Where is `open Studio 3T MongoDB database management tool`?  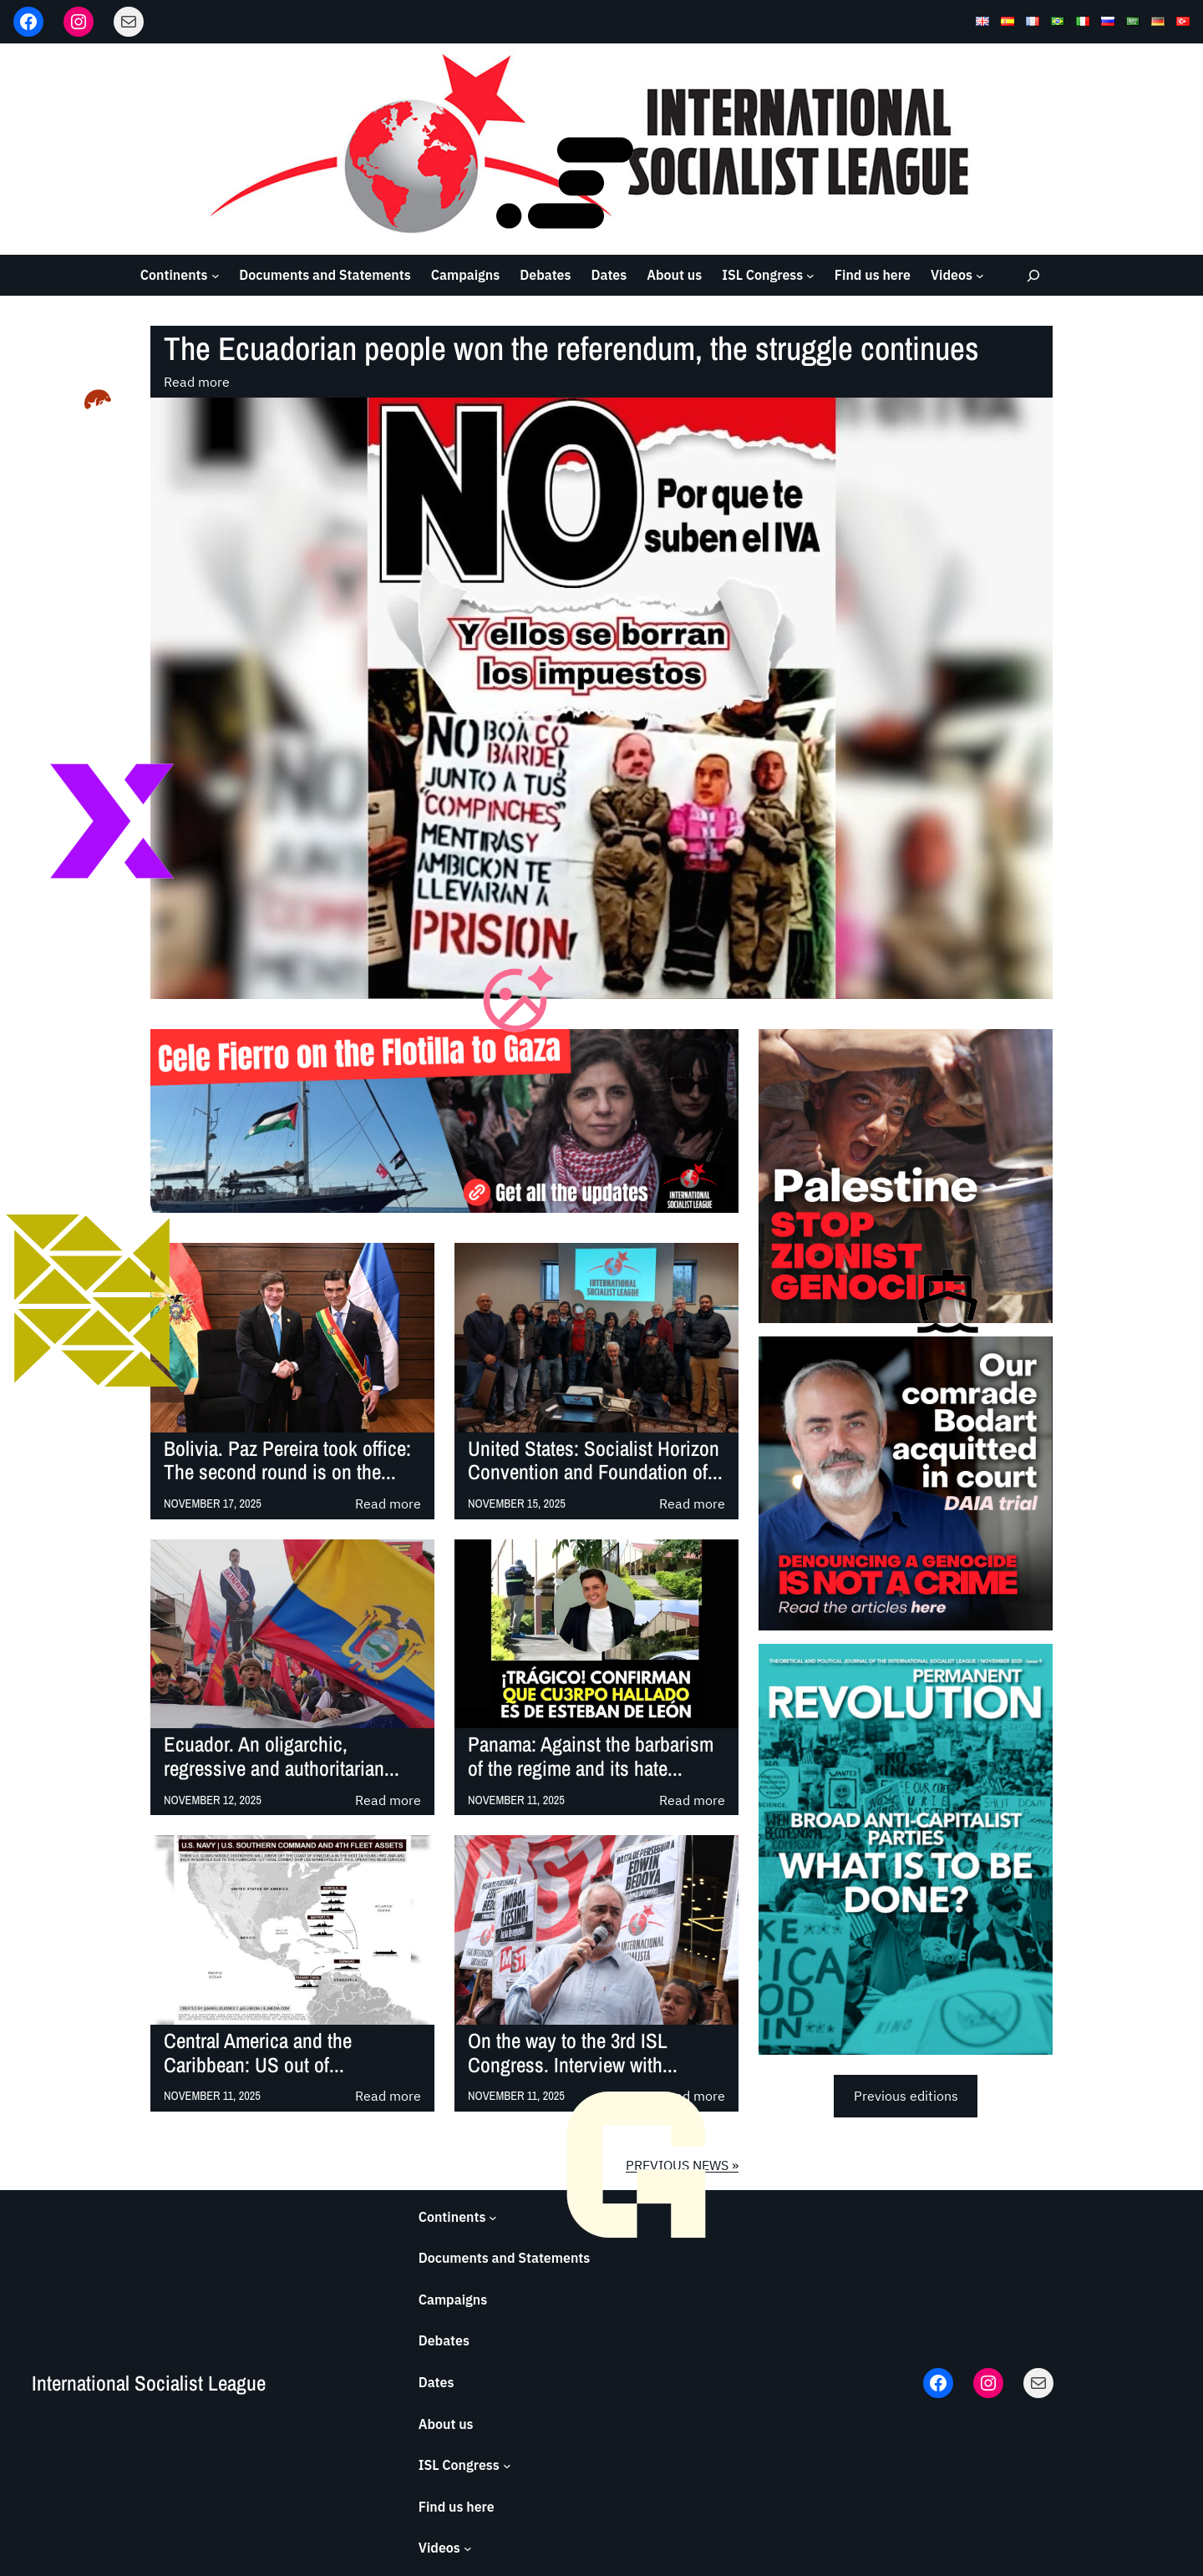 open Studio 3T MongoDB database management tool is located at coordinates (98, 399).